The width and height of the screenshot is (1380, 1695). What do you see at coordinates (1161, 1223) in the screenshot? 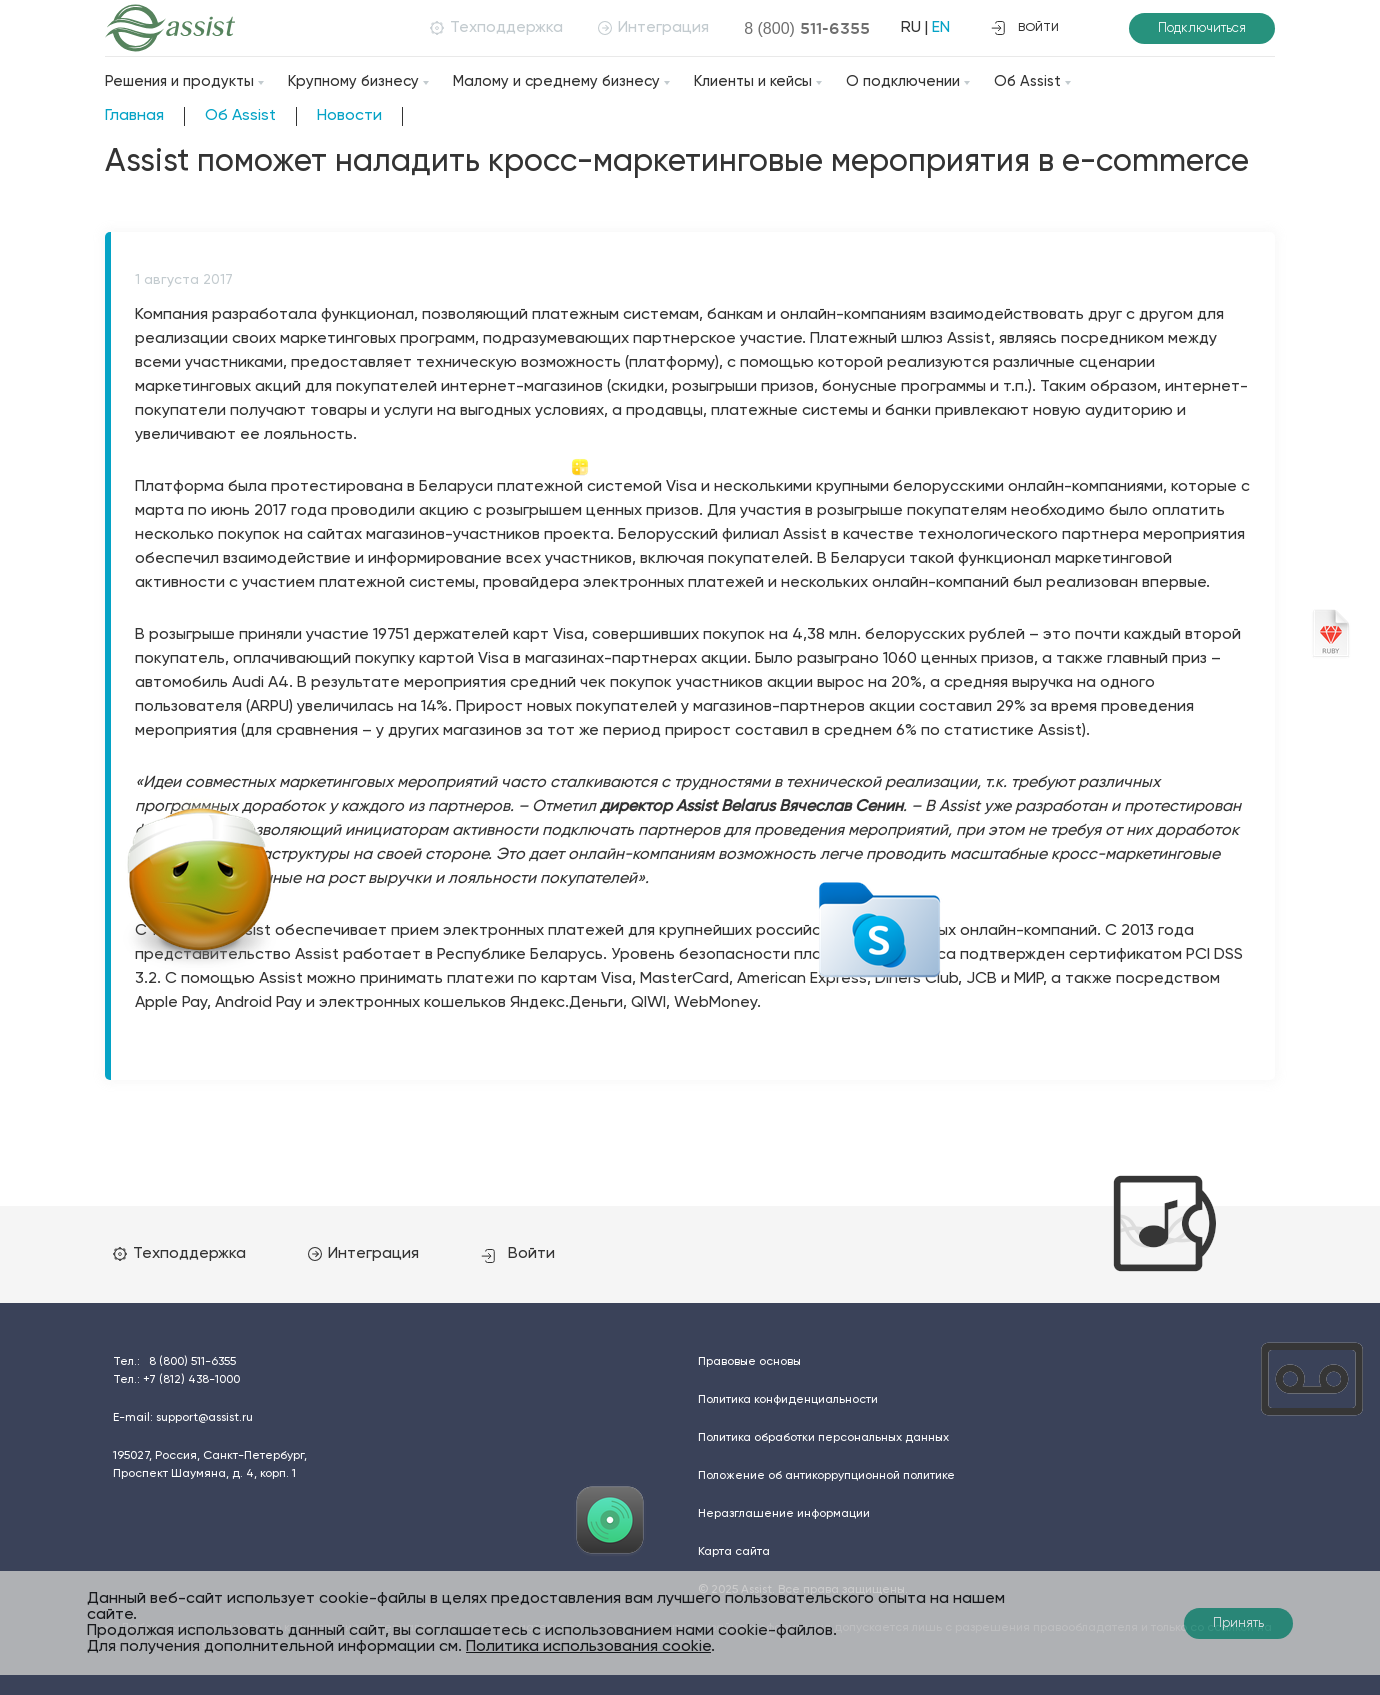
I see `open elisa music player` at bounding box center [1161, 1223].